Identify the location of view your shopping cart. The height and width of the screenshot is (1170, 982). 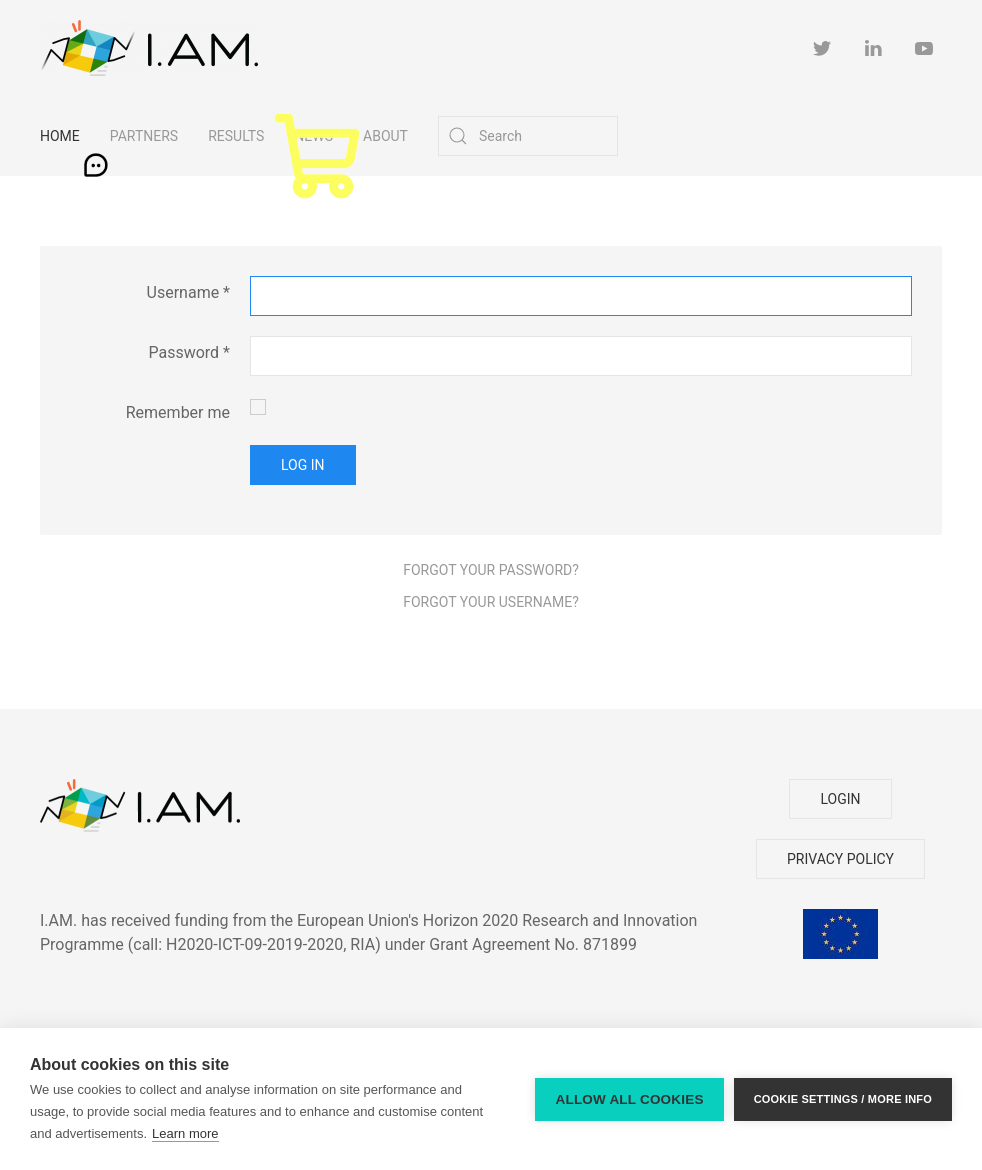
(318, 157).